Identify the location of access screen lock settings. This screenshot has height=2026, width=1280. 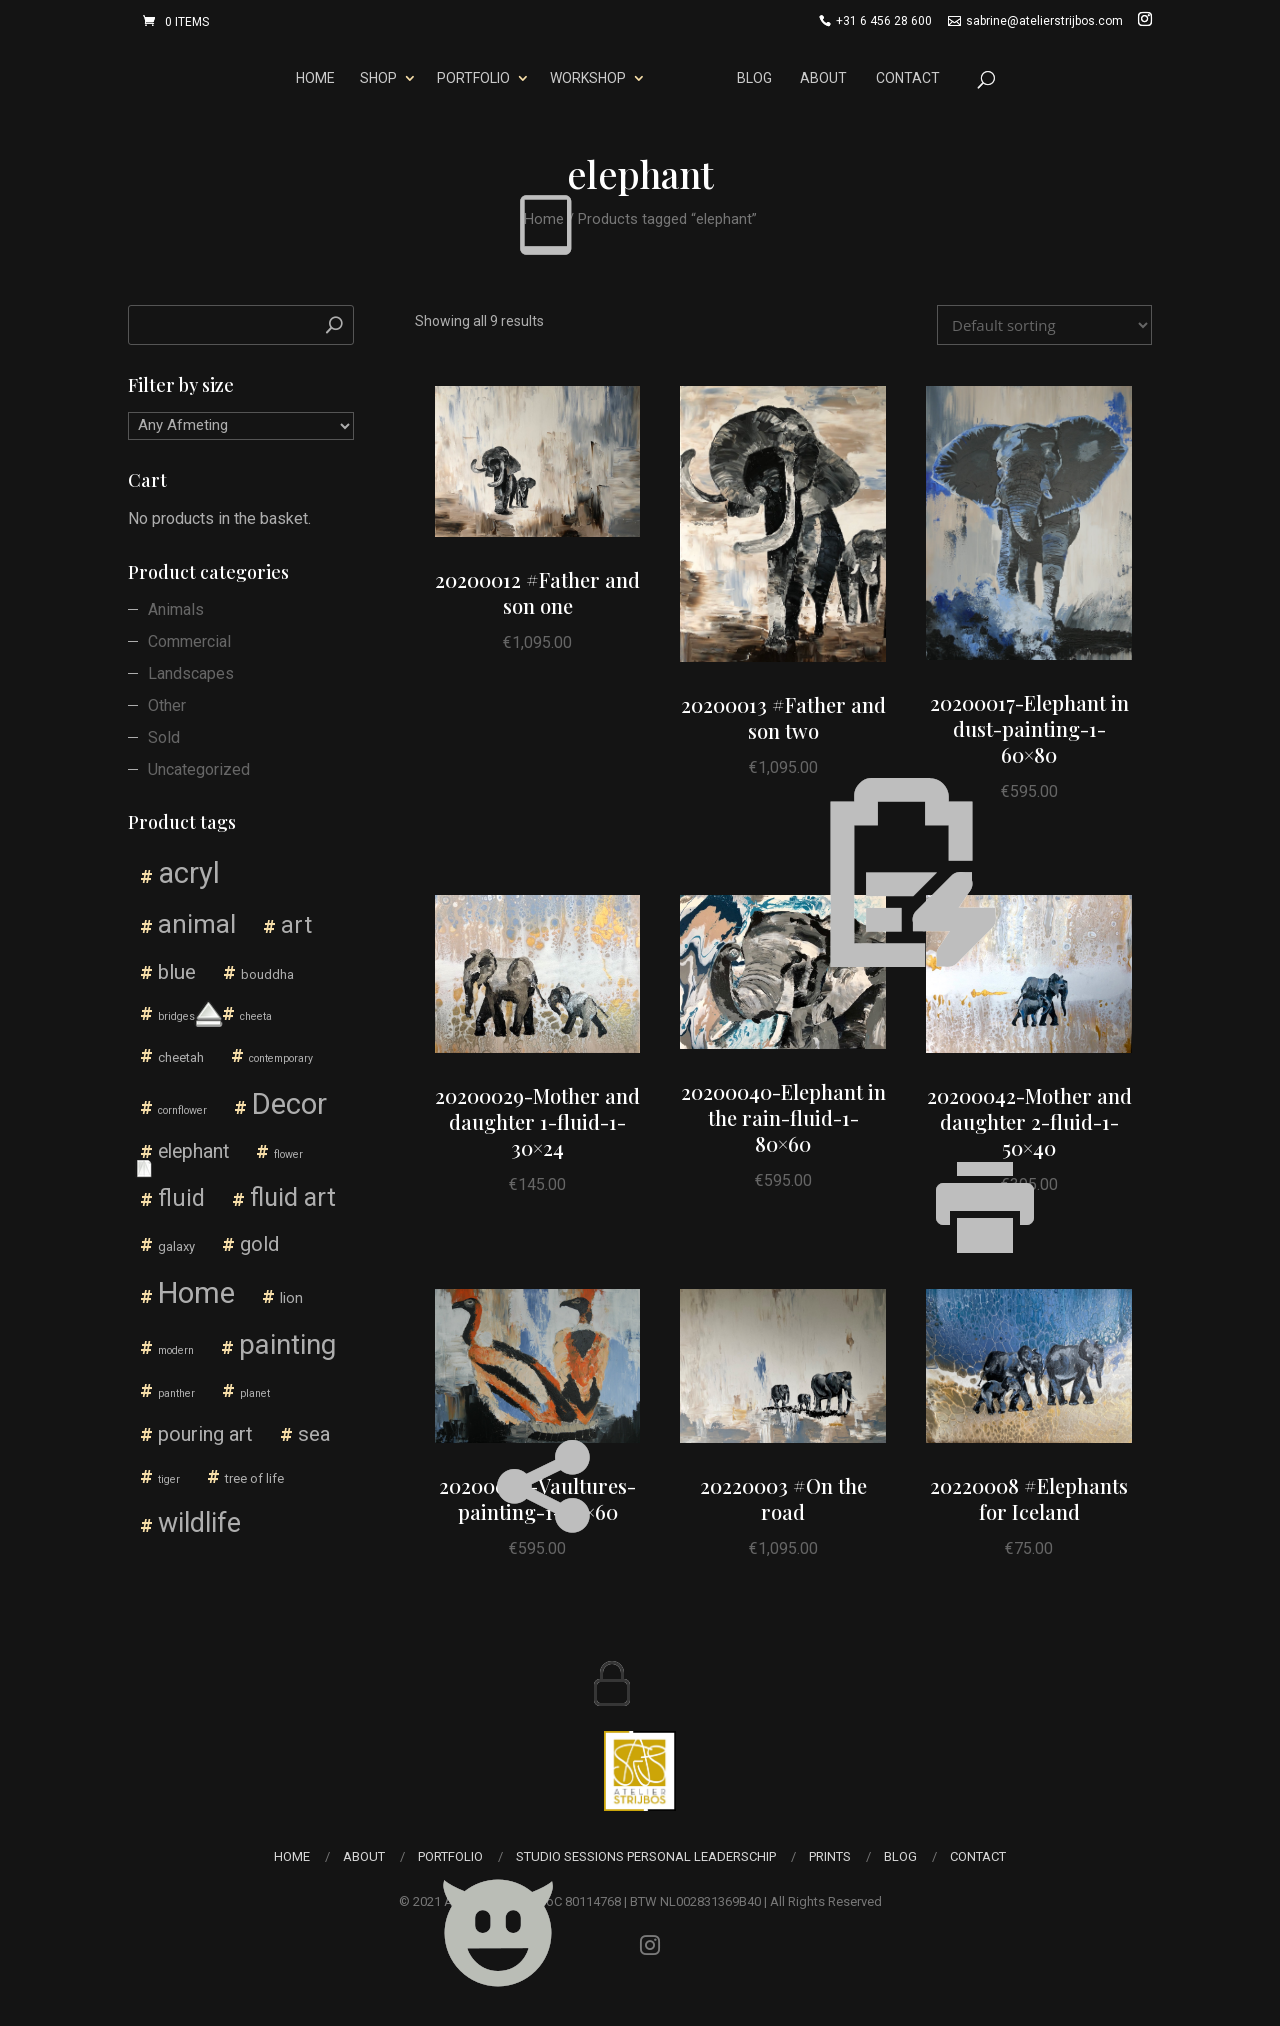
(612, 1685).